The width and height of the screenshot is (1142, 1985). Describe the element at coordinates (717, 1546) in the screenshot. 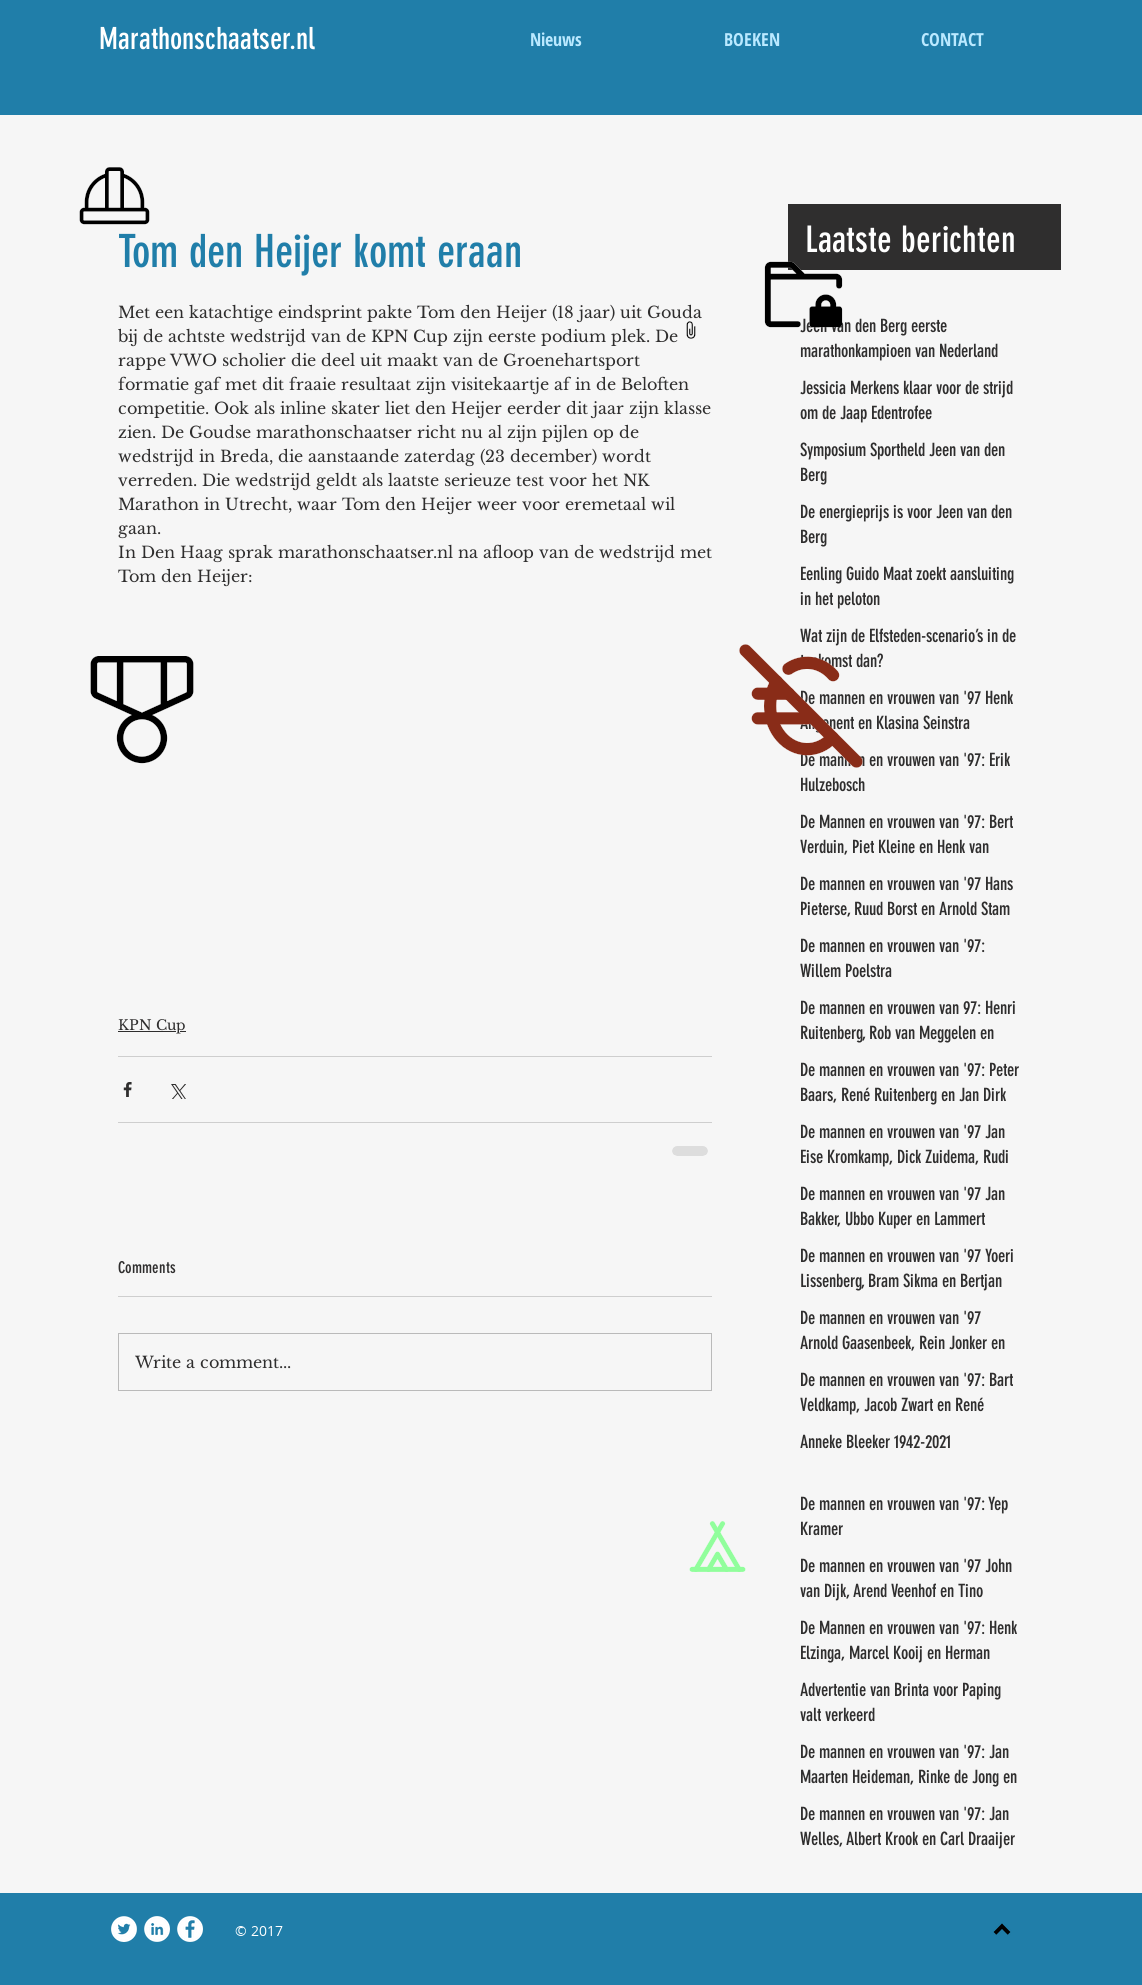

I see `view camping or outdoor locations` at that location.